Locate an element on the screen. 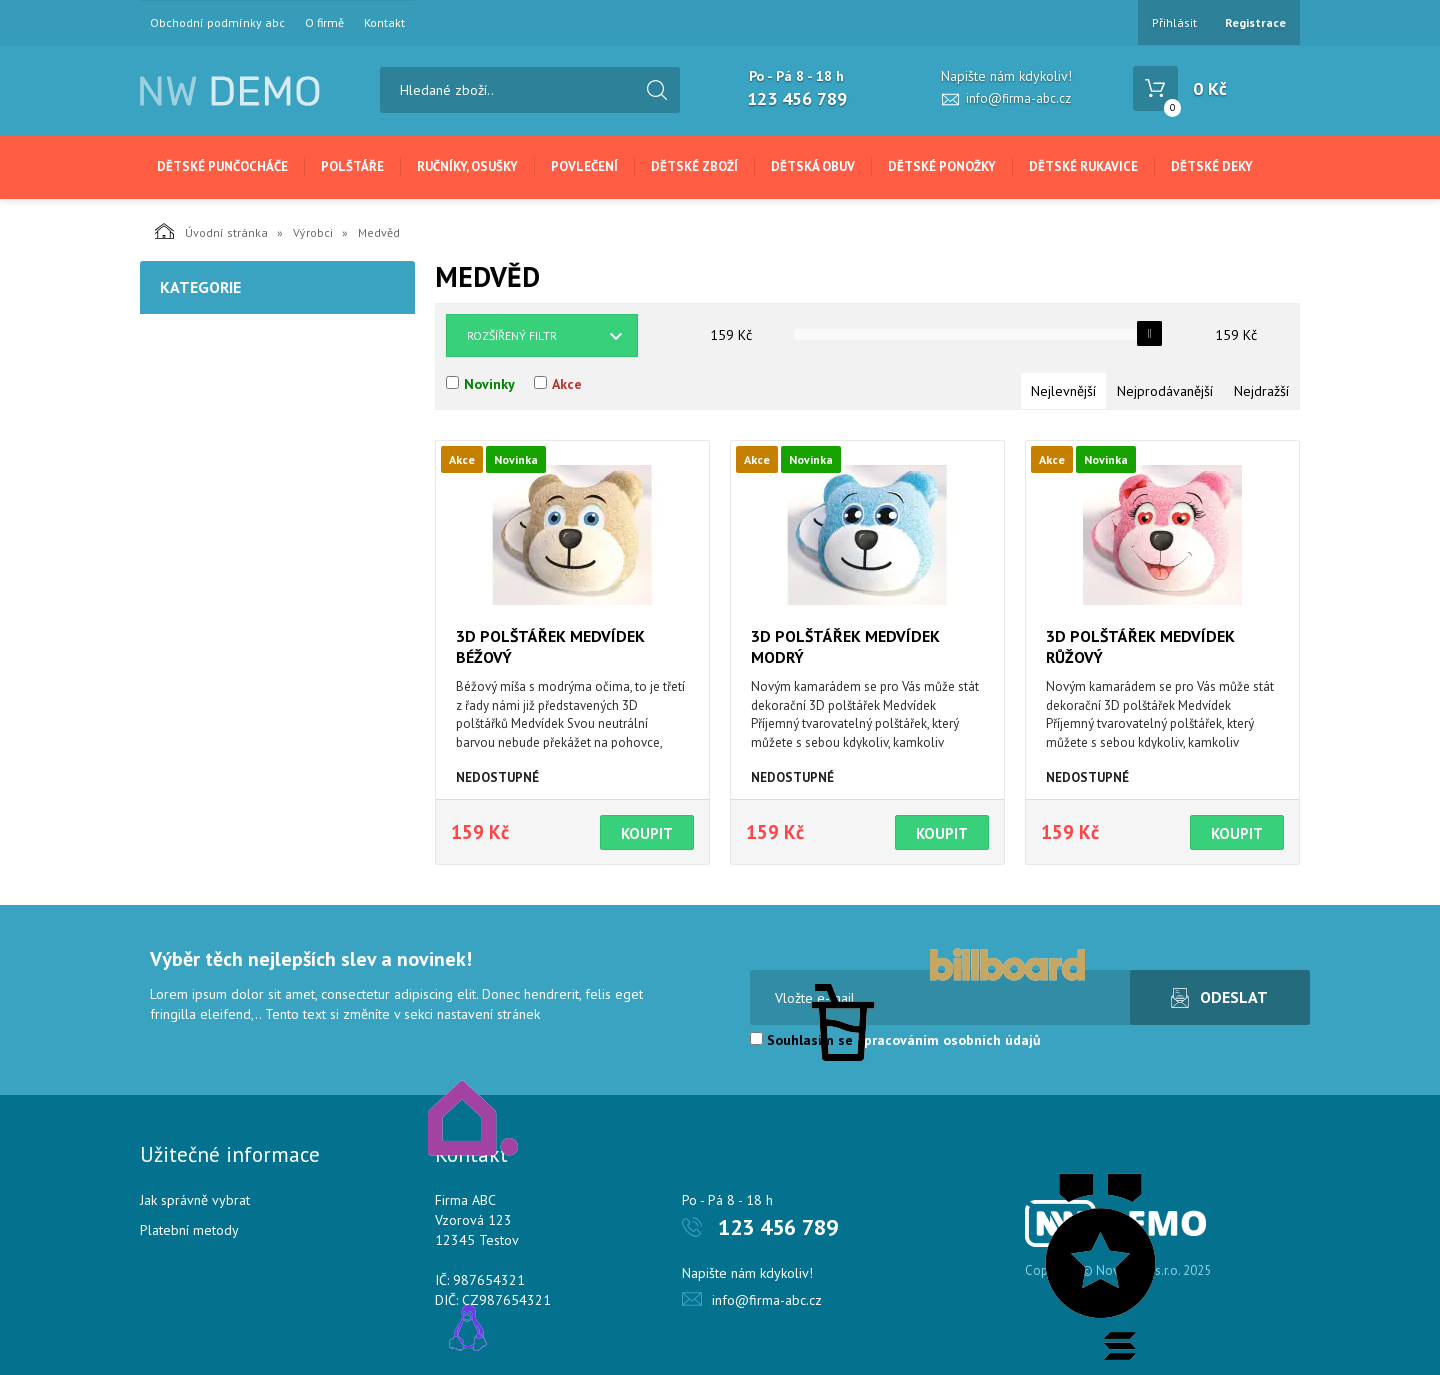 The image size is (1440, 1375). view achievements or awards is located at coordinates (1100, 1242).